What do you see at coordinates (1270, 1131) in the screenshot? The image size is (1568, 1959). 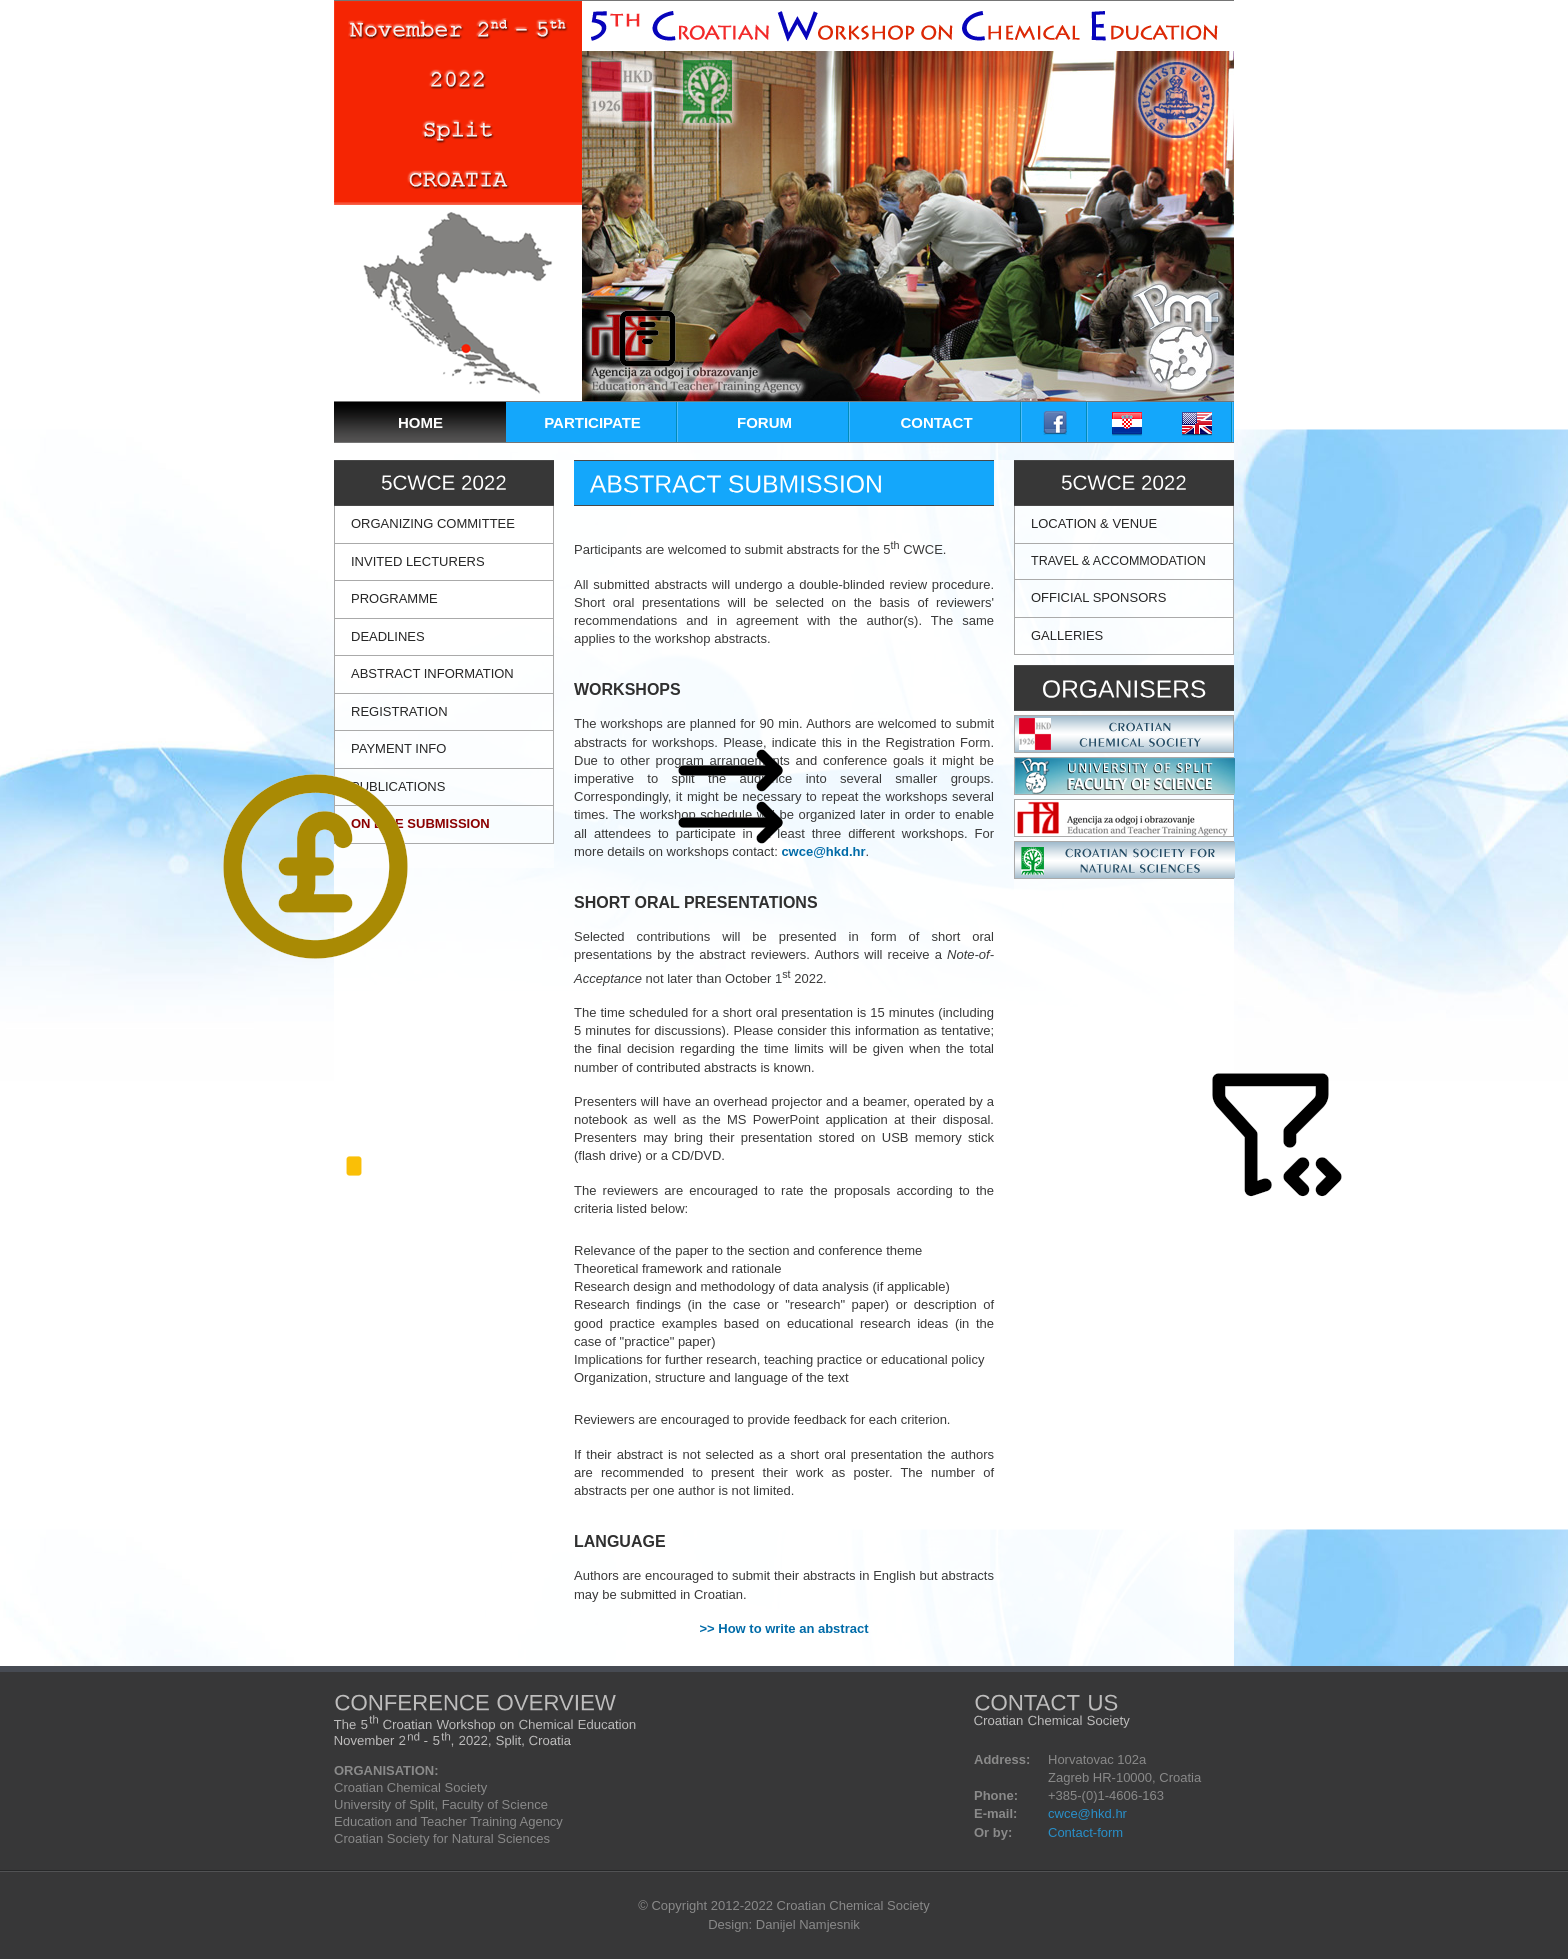 I see `filter results using code or custom query` at bounding box center [1270, 1131].